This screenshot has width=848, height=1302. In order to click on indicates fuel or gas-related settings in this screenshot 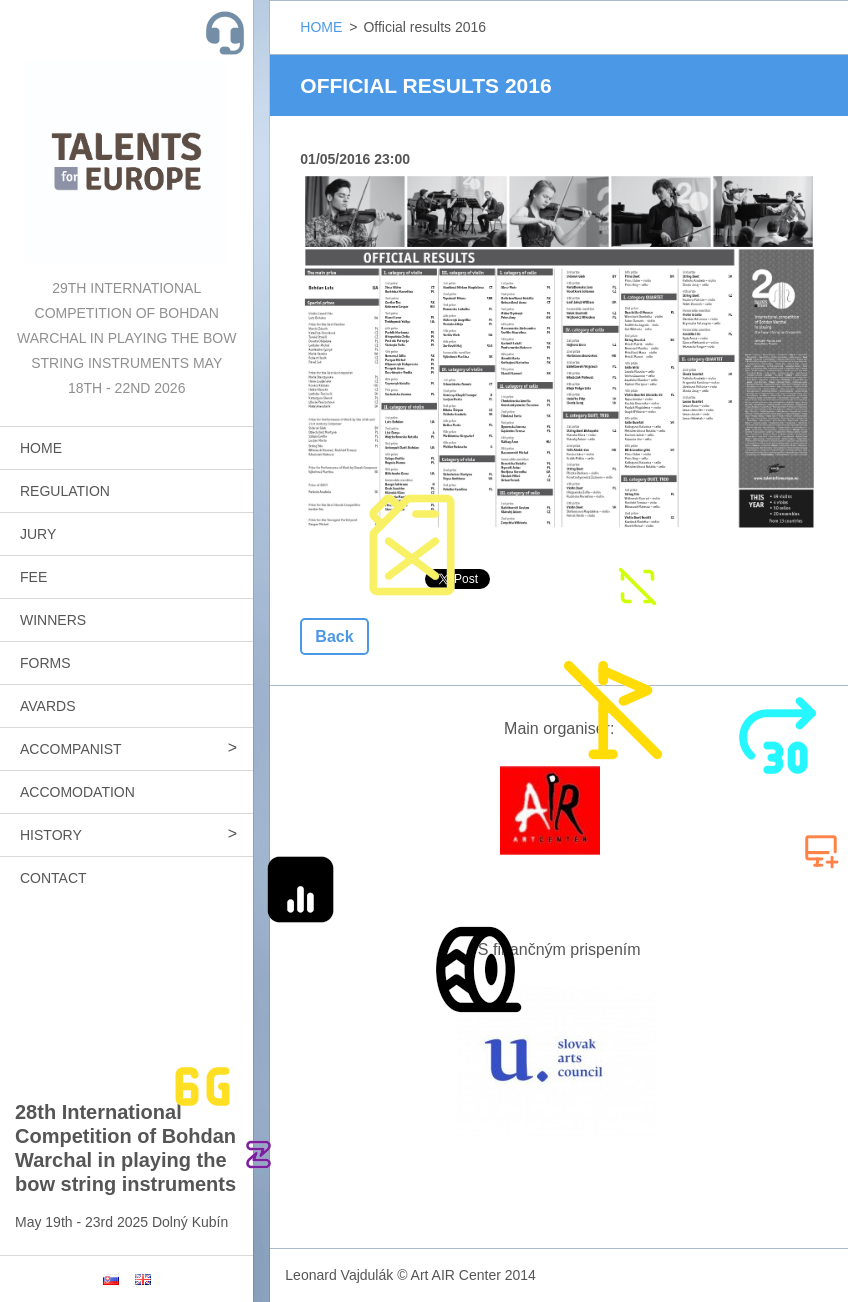, I will do `click(412, 545)`.